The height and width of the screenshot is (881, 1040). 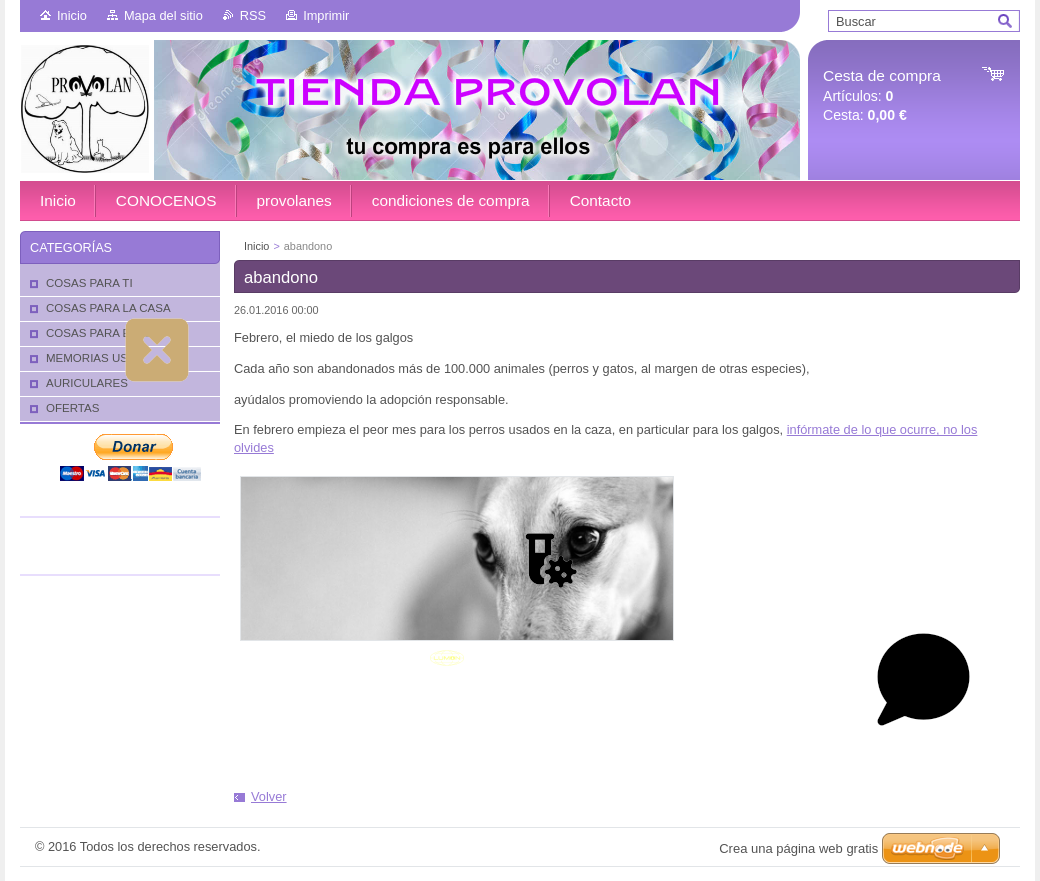 I want to click on open comments section, so click(x=923, y=679).